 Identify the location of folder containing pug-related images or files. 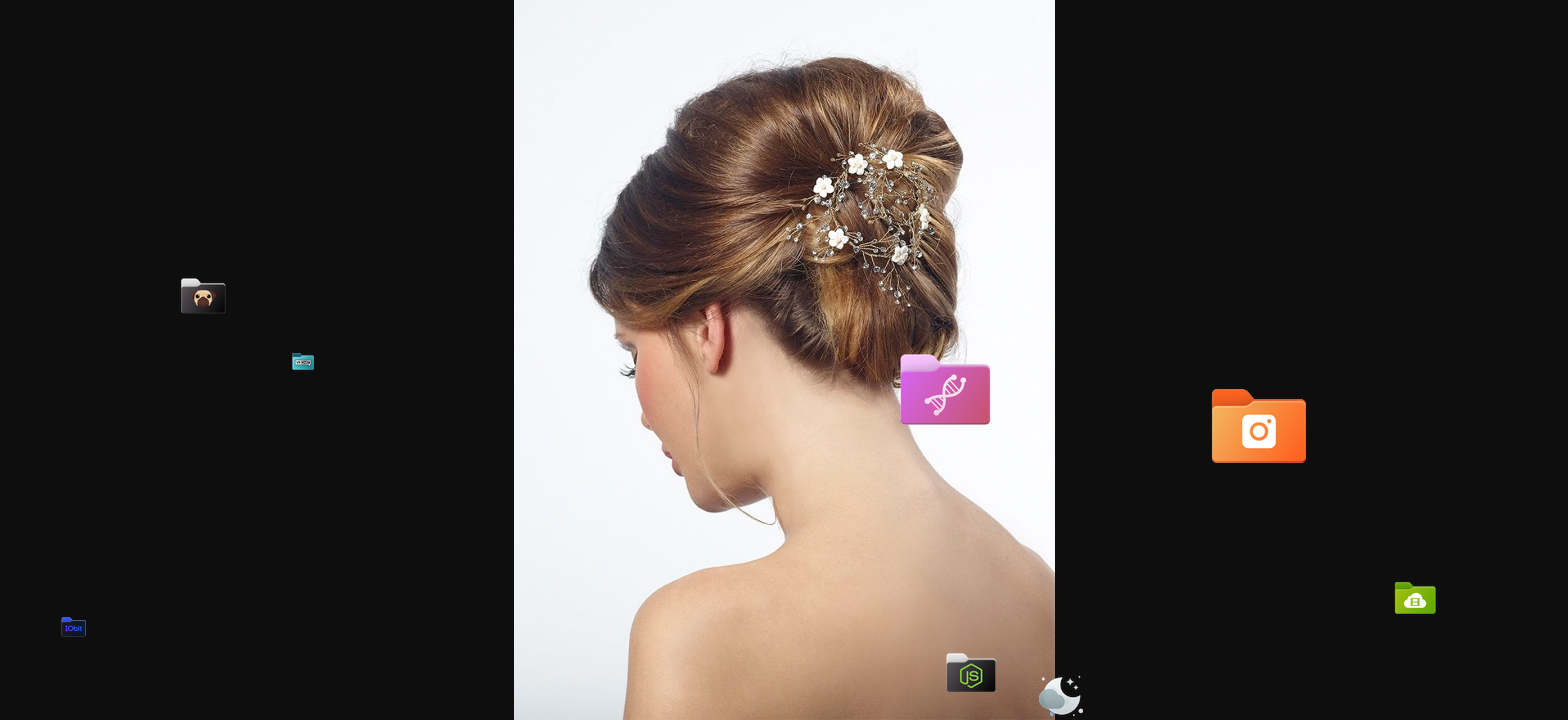
(203, 297).